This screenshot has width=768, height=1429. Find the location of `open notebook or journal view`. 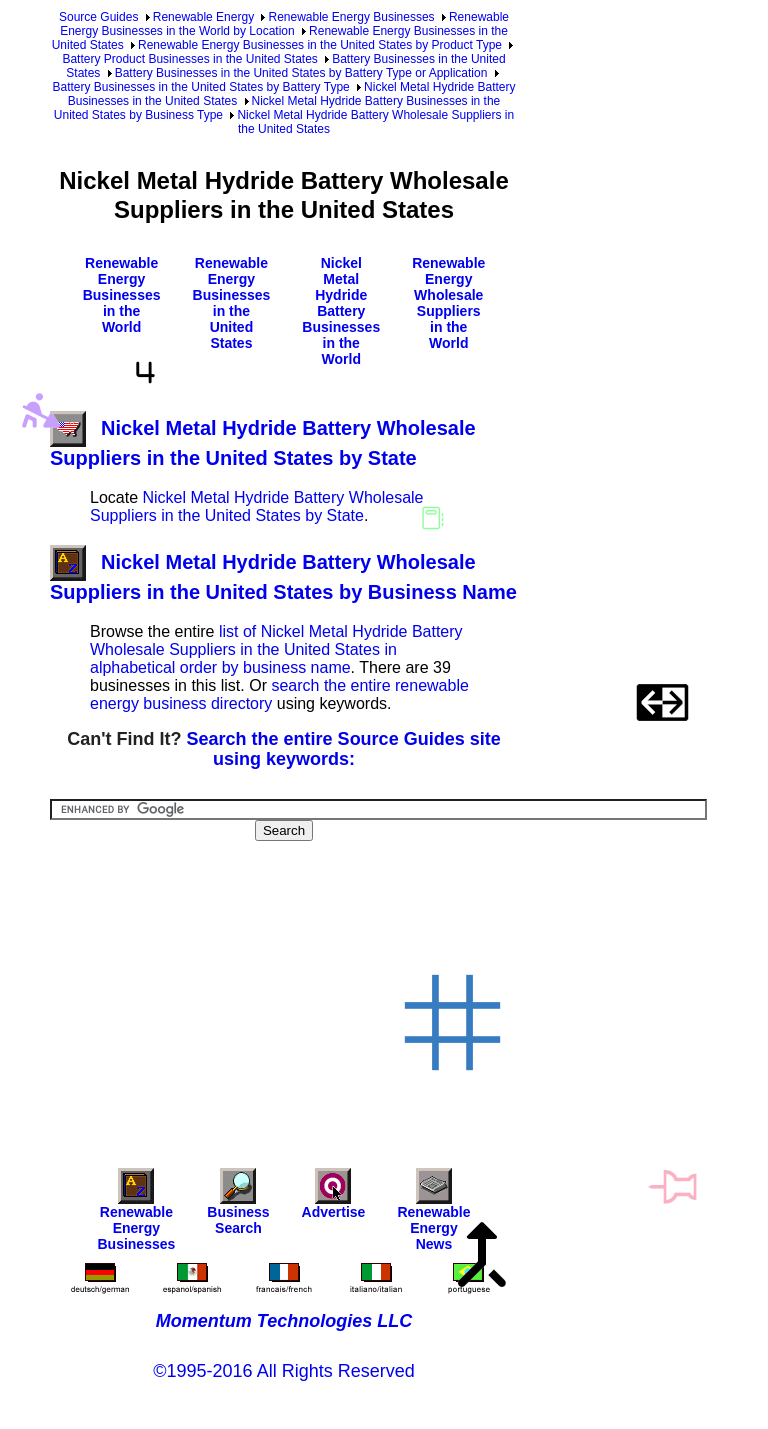

open notebook or journal view is located at coordinates (432, 518).